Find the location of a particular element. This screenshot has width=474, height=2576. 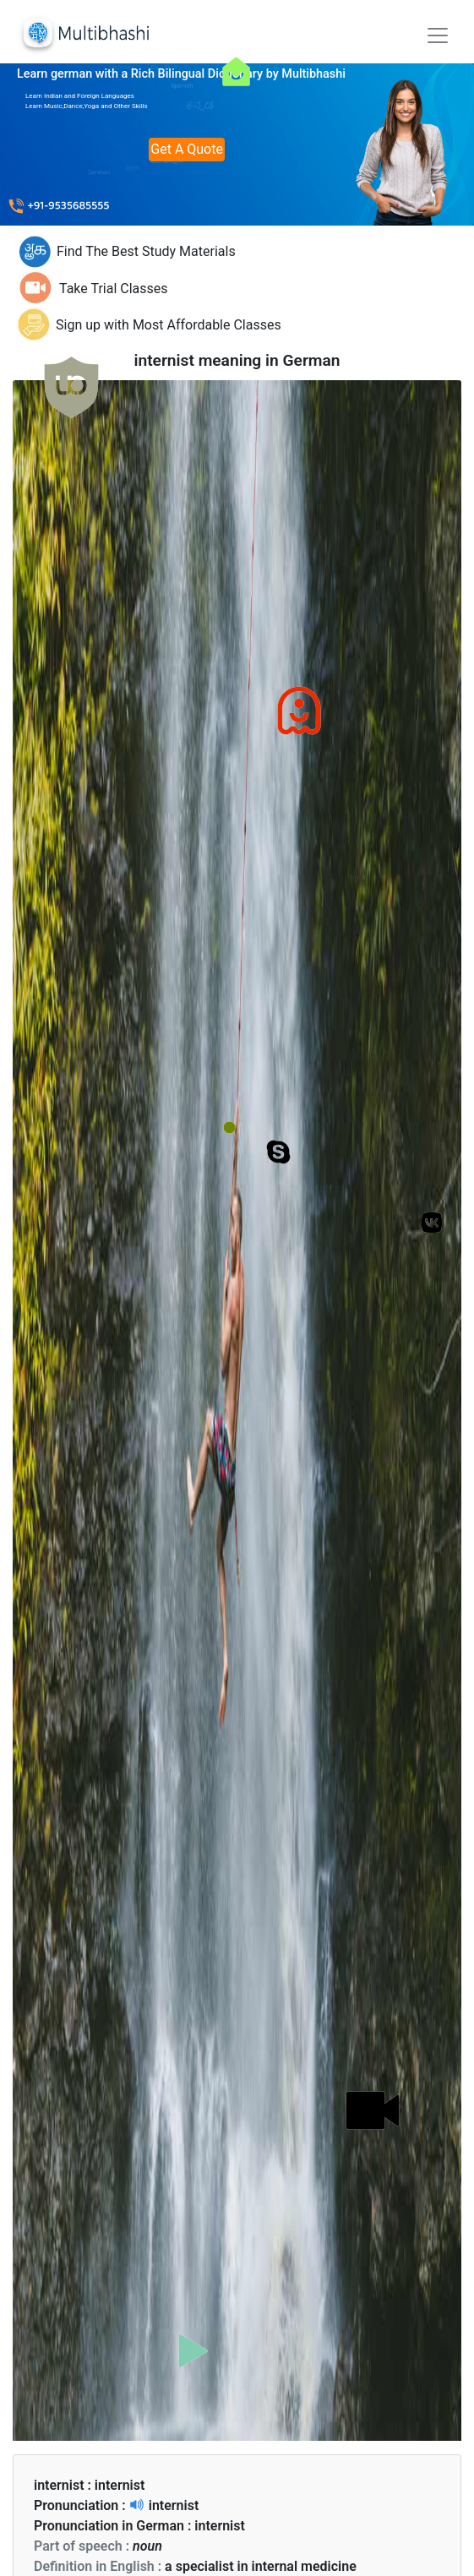

start video recording is located at coordinates (373, 2110).